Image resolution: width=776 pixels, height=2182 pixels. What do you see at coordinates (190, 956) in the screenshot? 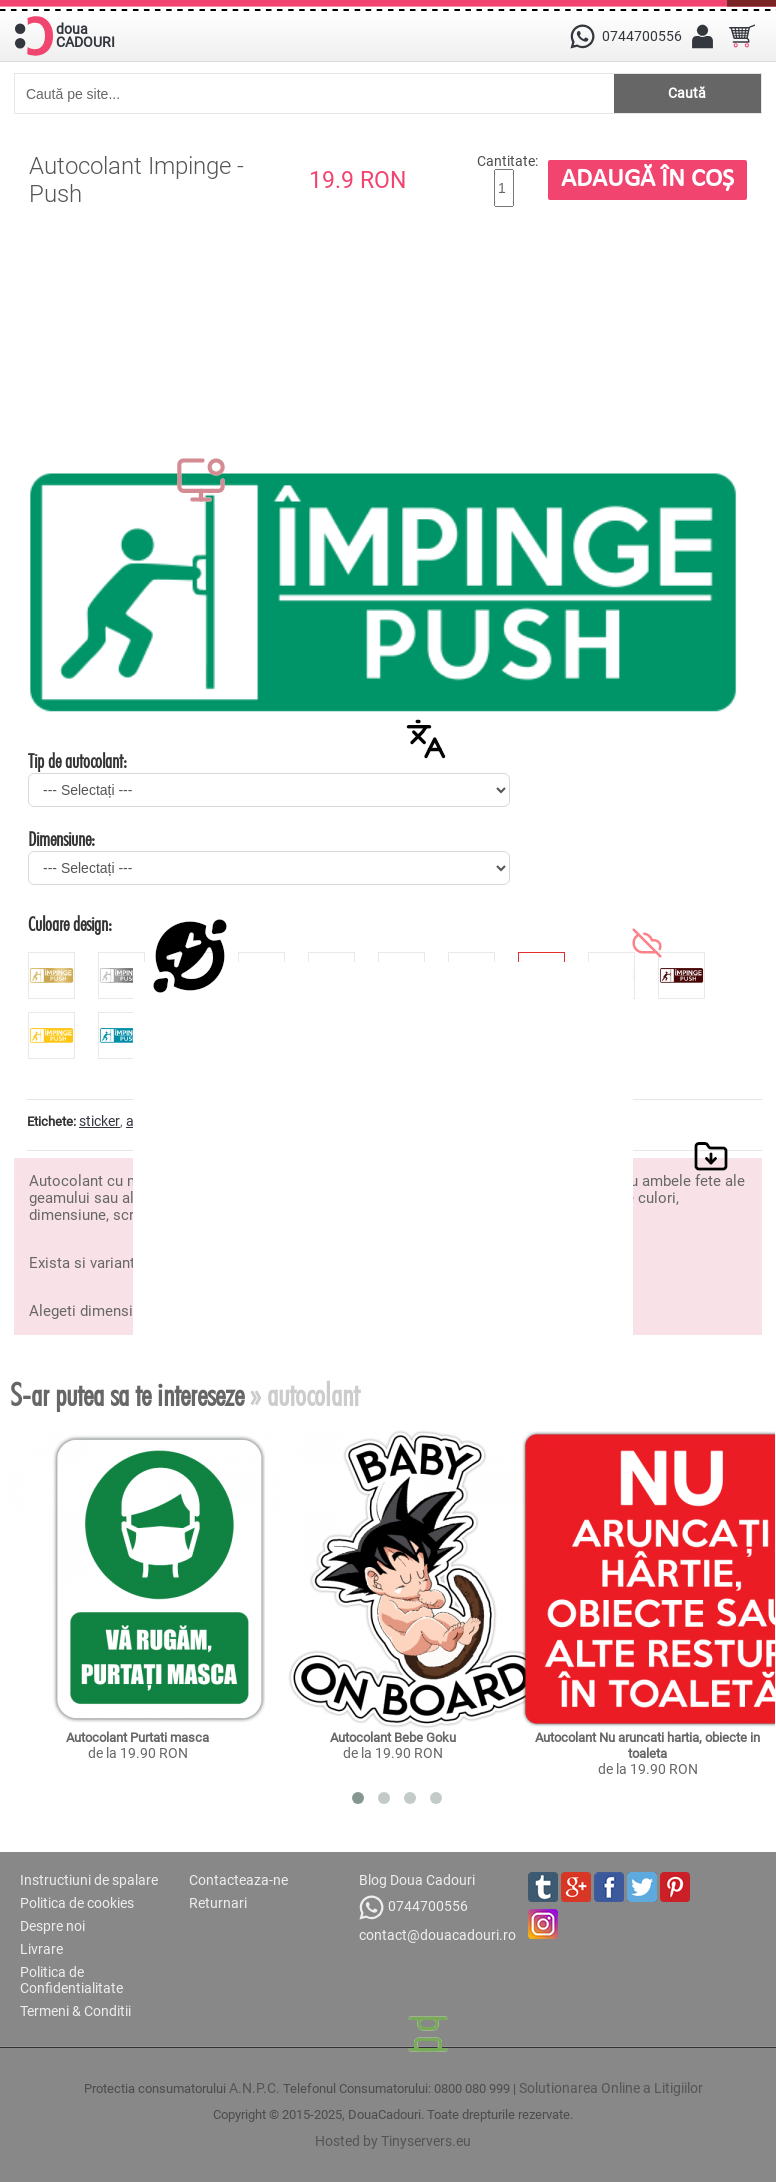
I see `react with laughing emoji` at bounding box center [190, 956].